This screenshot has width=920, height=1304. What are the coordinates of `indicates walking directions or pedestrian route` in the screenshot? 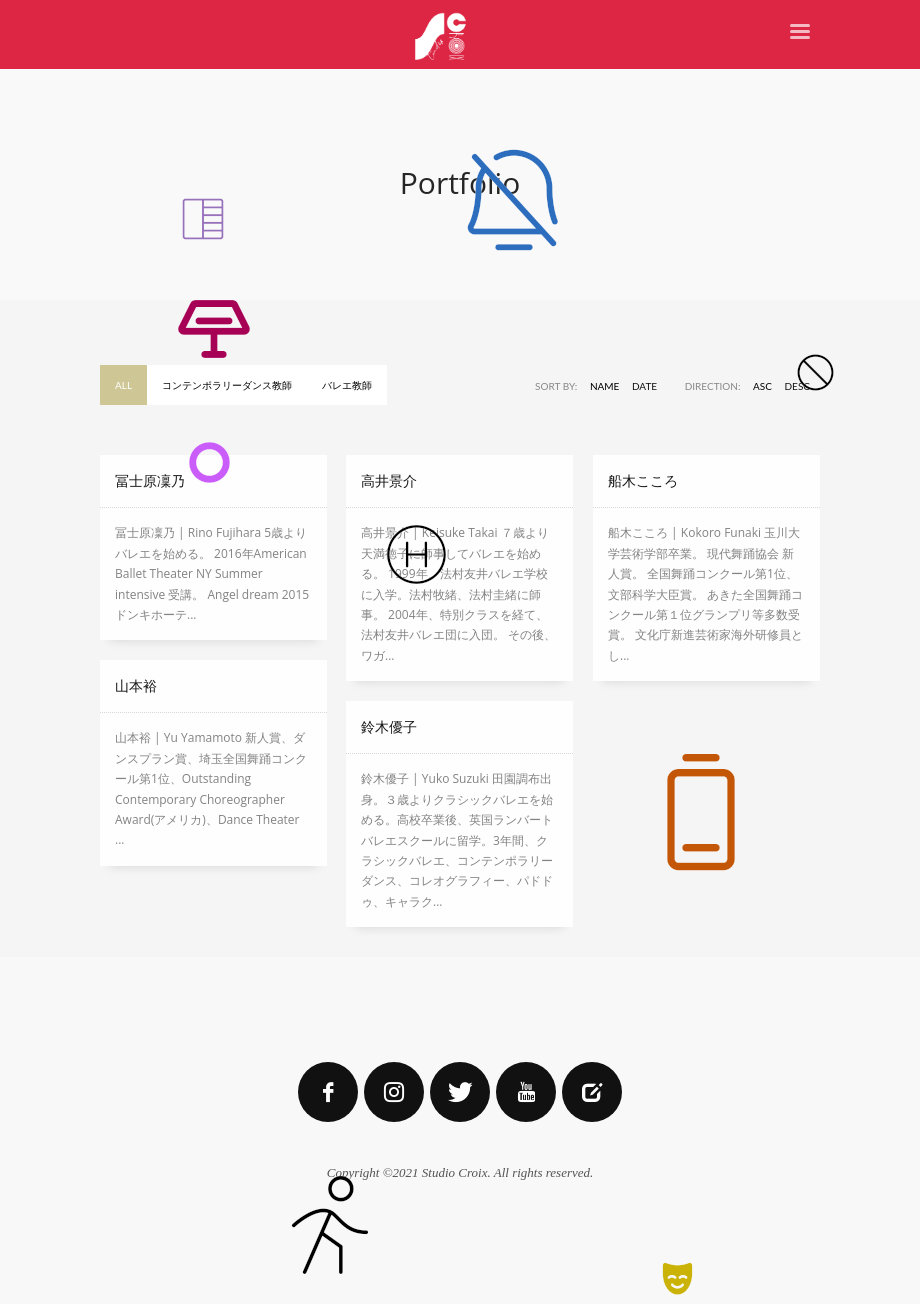 It's located at (330, 1225).